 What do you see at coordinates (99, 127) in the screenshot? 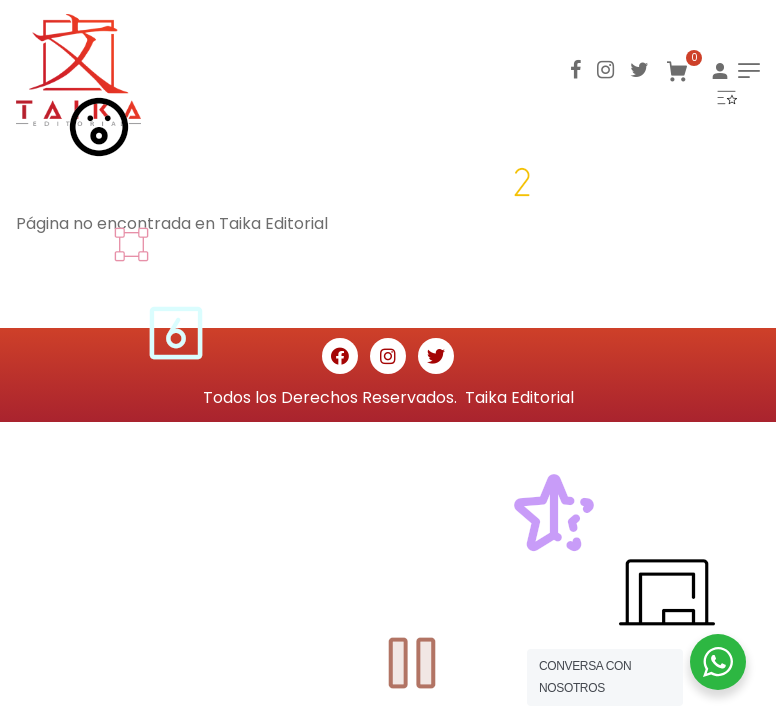
I see `react with surprise to a message or post` at bounding box center [99, 127].